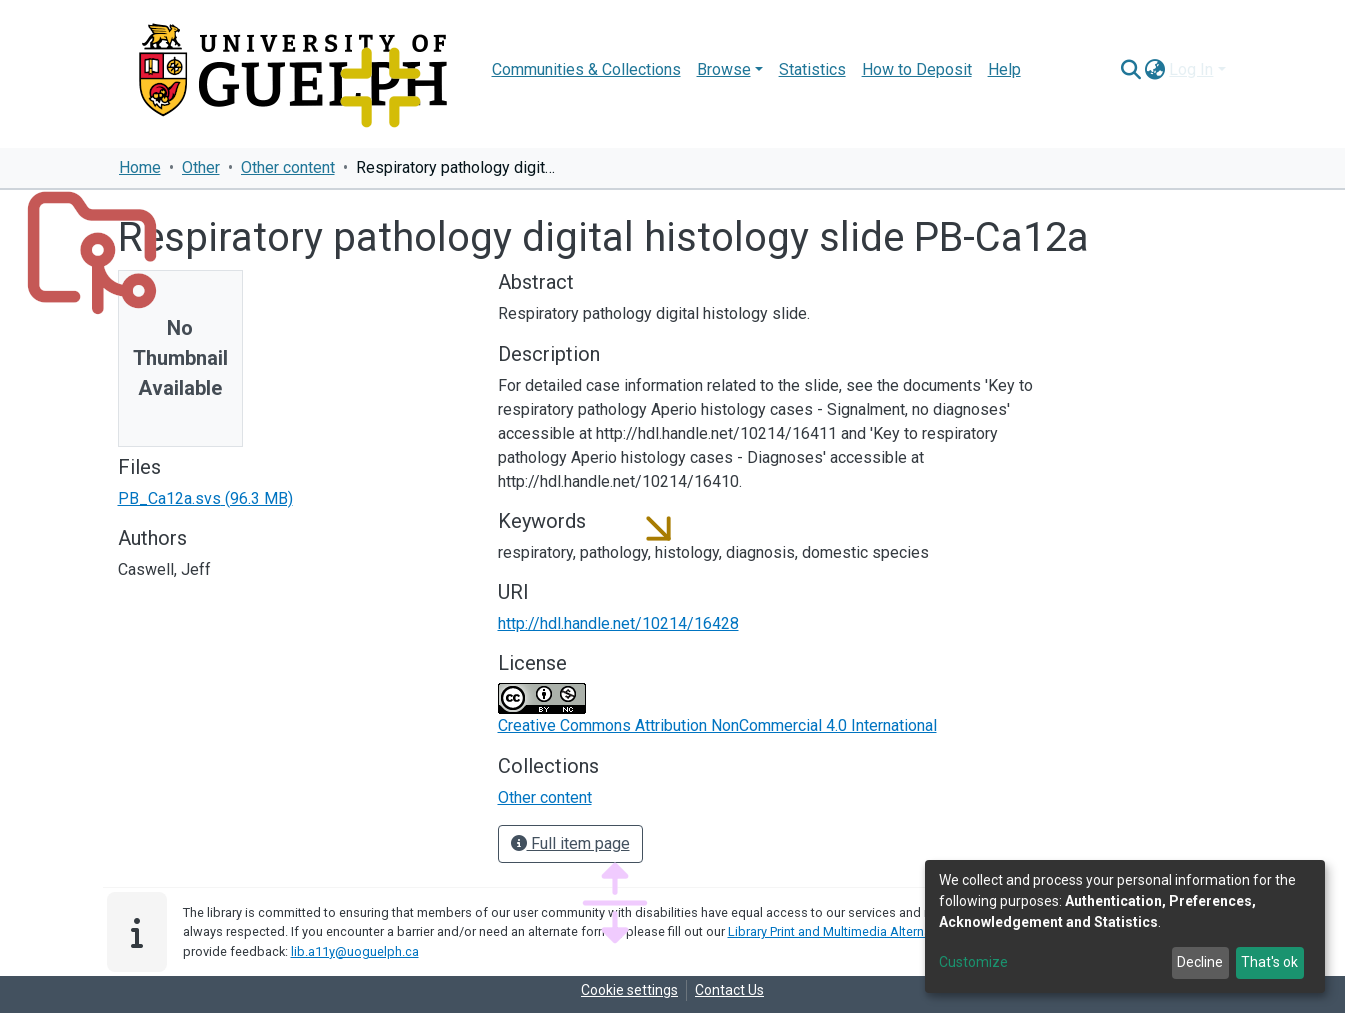 The image size is (1345, 1013). Describe the element at coordinates (92, 250) in the screenshot. I see `open git repository folder` at that location.